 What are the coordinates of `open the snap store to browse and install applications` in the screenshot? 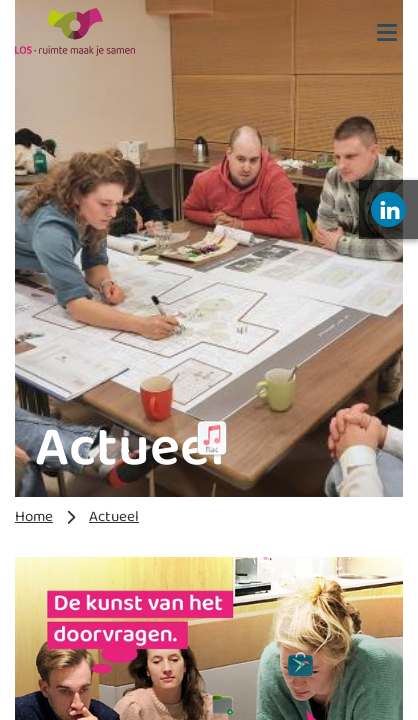 It's located at (300, 665).